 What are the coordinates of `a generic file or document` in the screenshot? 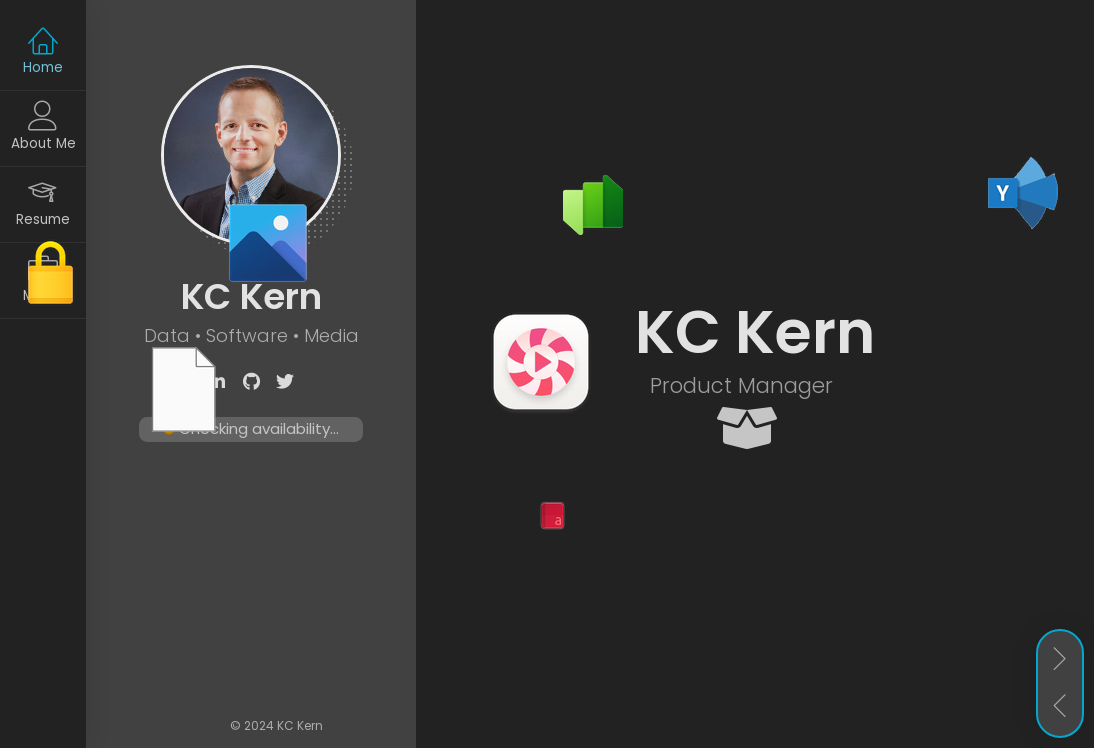 It's located at (183, 389).